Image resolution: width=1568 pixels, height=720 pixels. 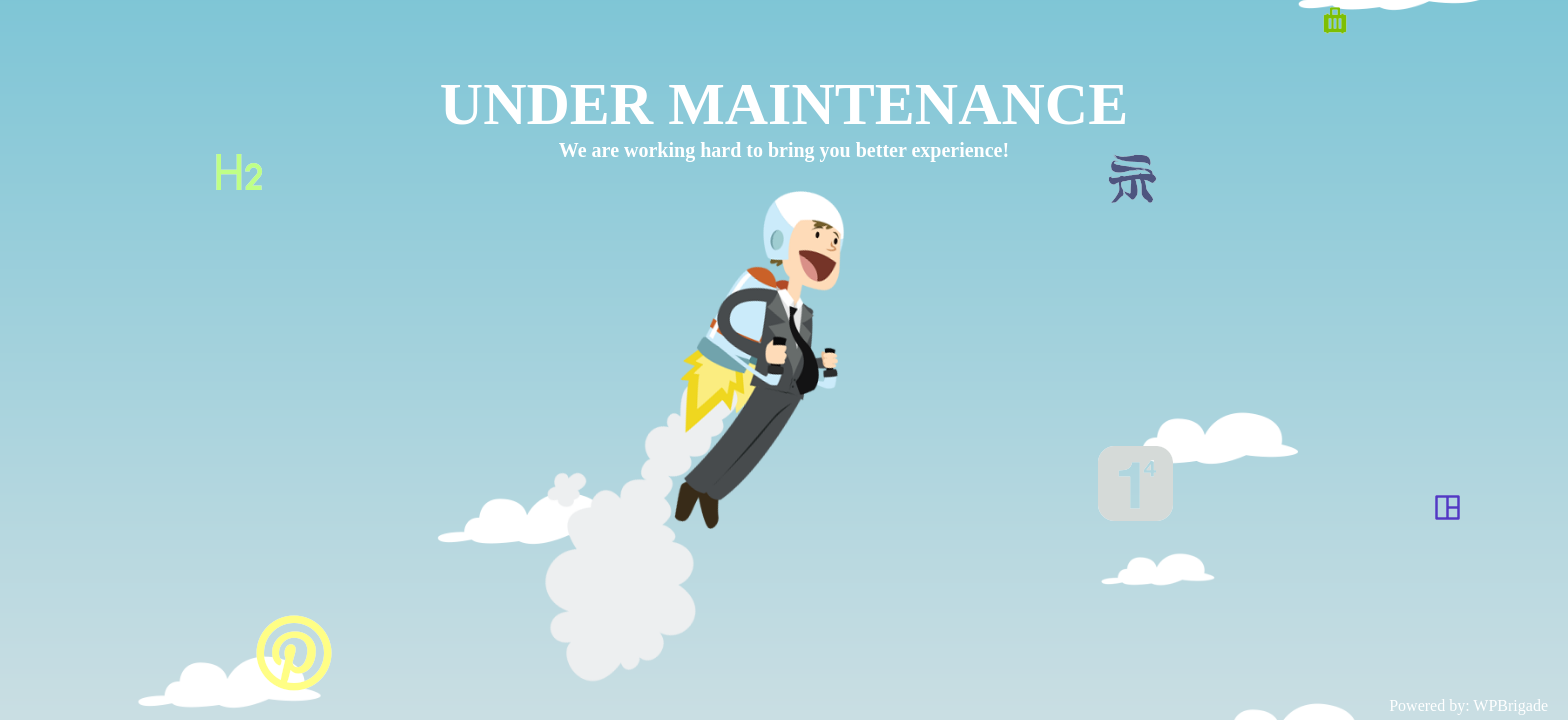 I want to click on open shikimori anime tracking app, so click(x=1132, y=178).